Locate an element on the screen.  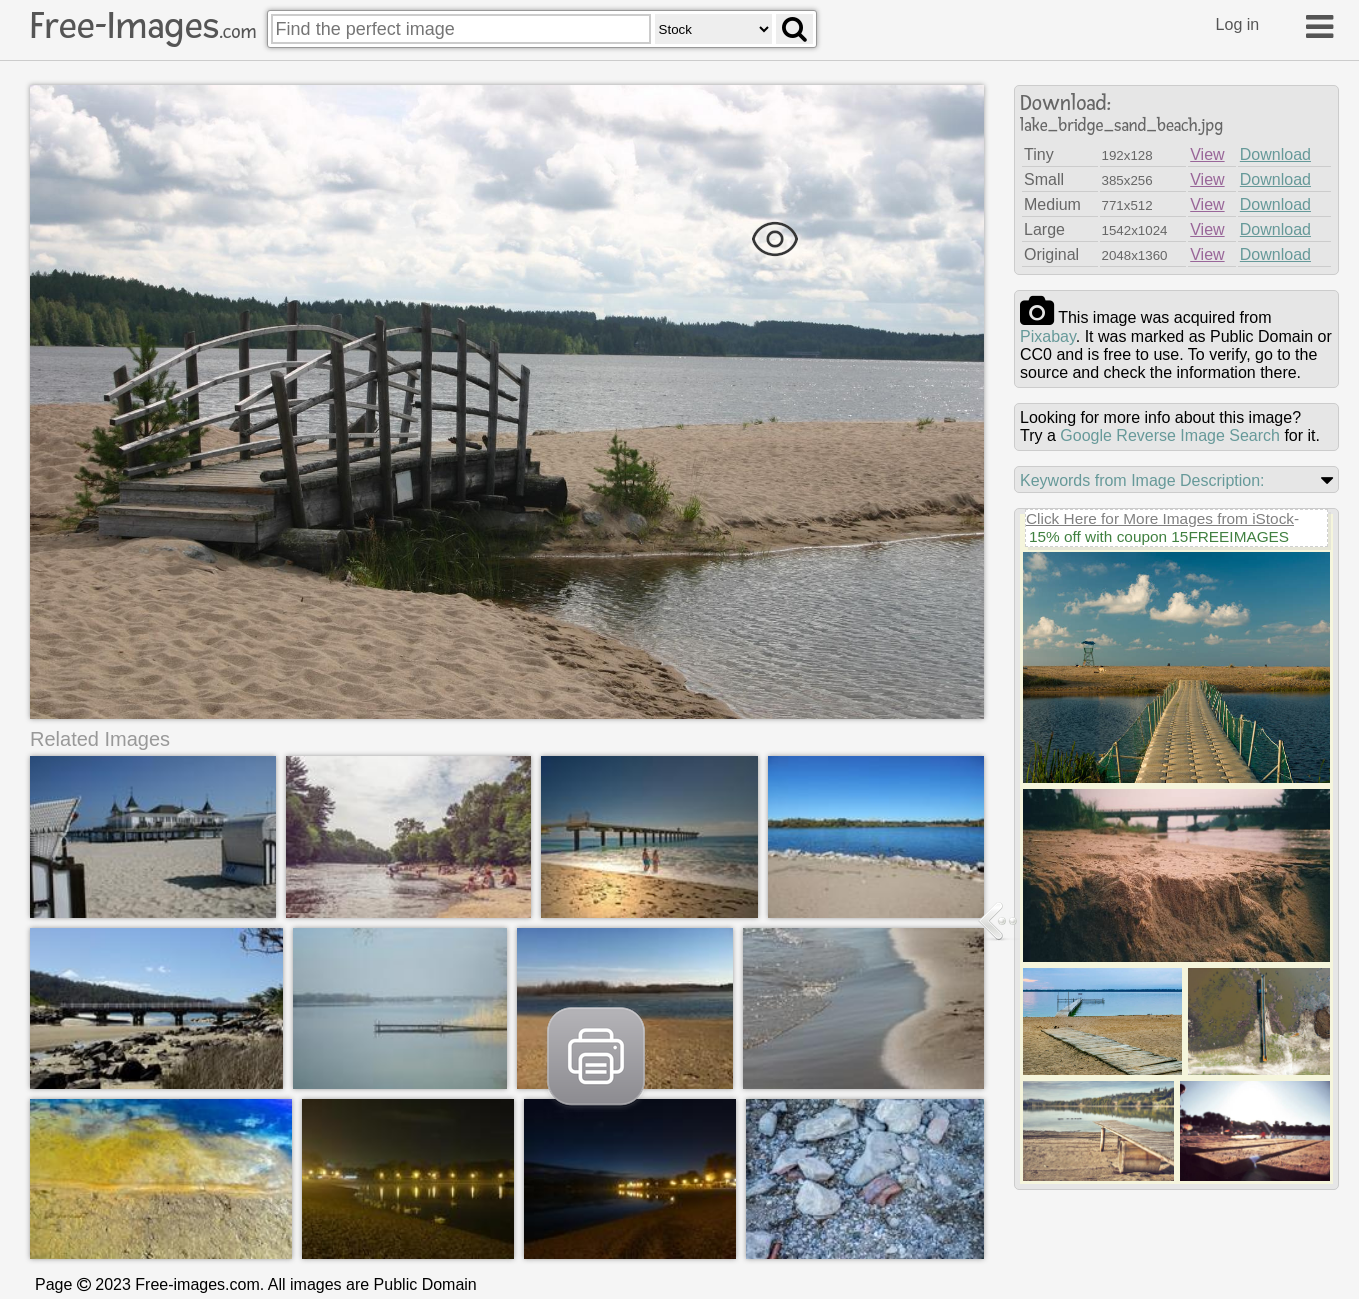
access printer settings and preferences is located at coordinates (596, 1058).